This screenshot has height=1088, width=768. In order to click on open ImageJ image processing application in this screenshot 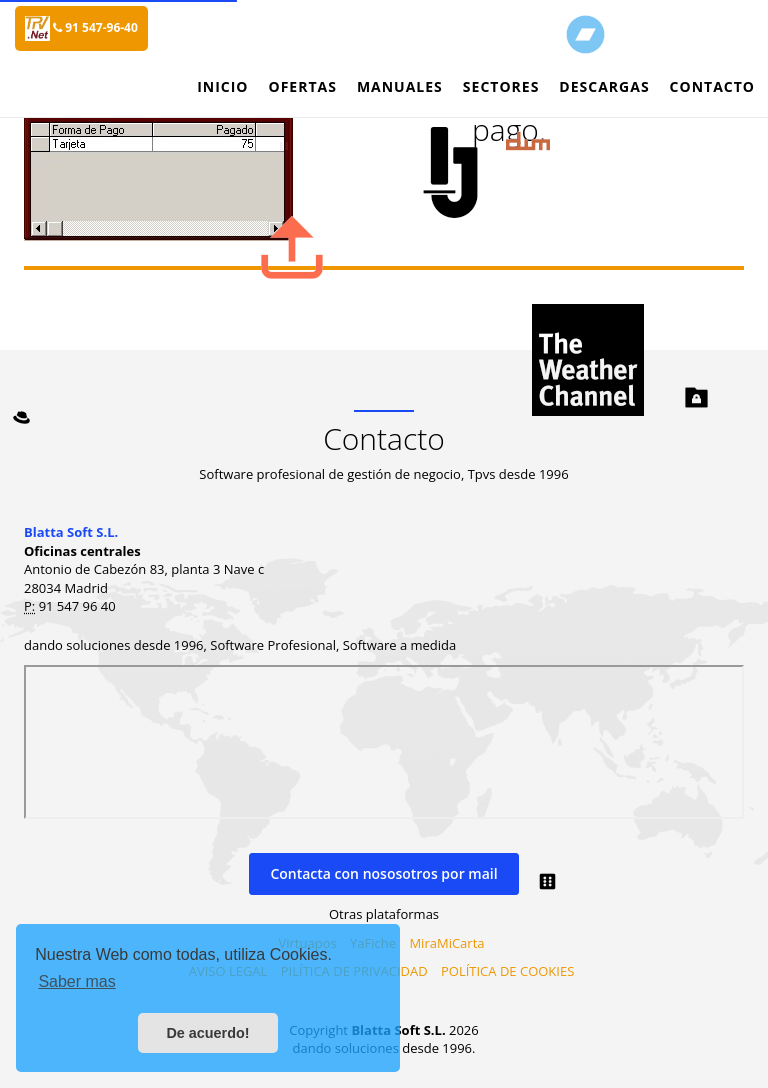, I will do `click(450, 172)`.